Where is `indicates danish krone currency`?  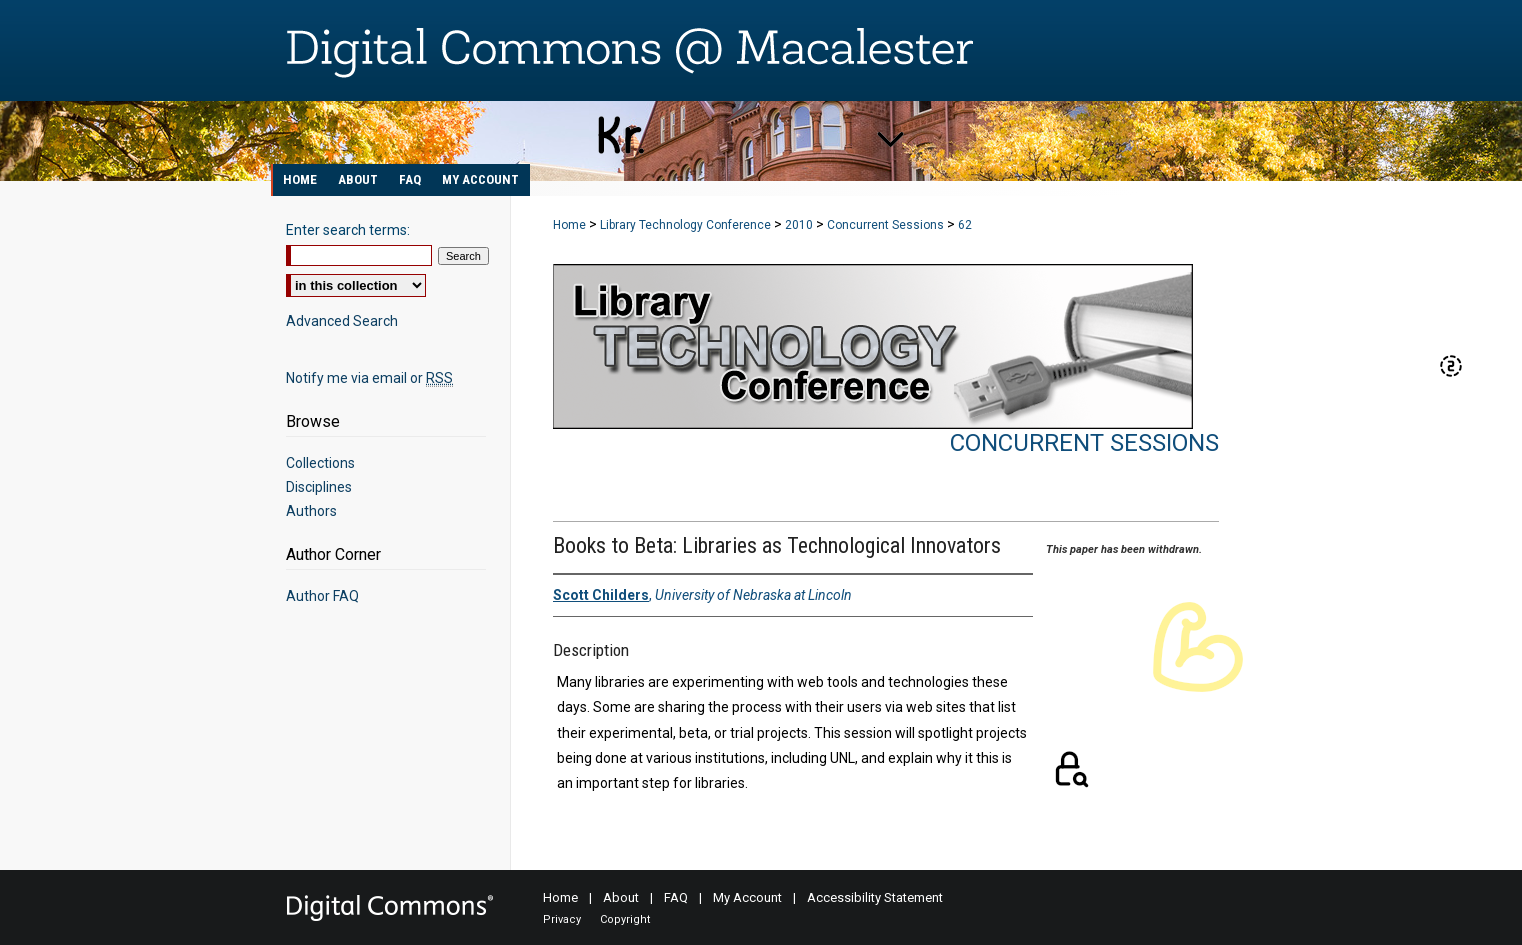 indicates danish krone currency is located at coordinates (620, 135).